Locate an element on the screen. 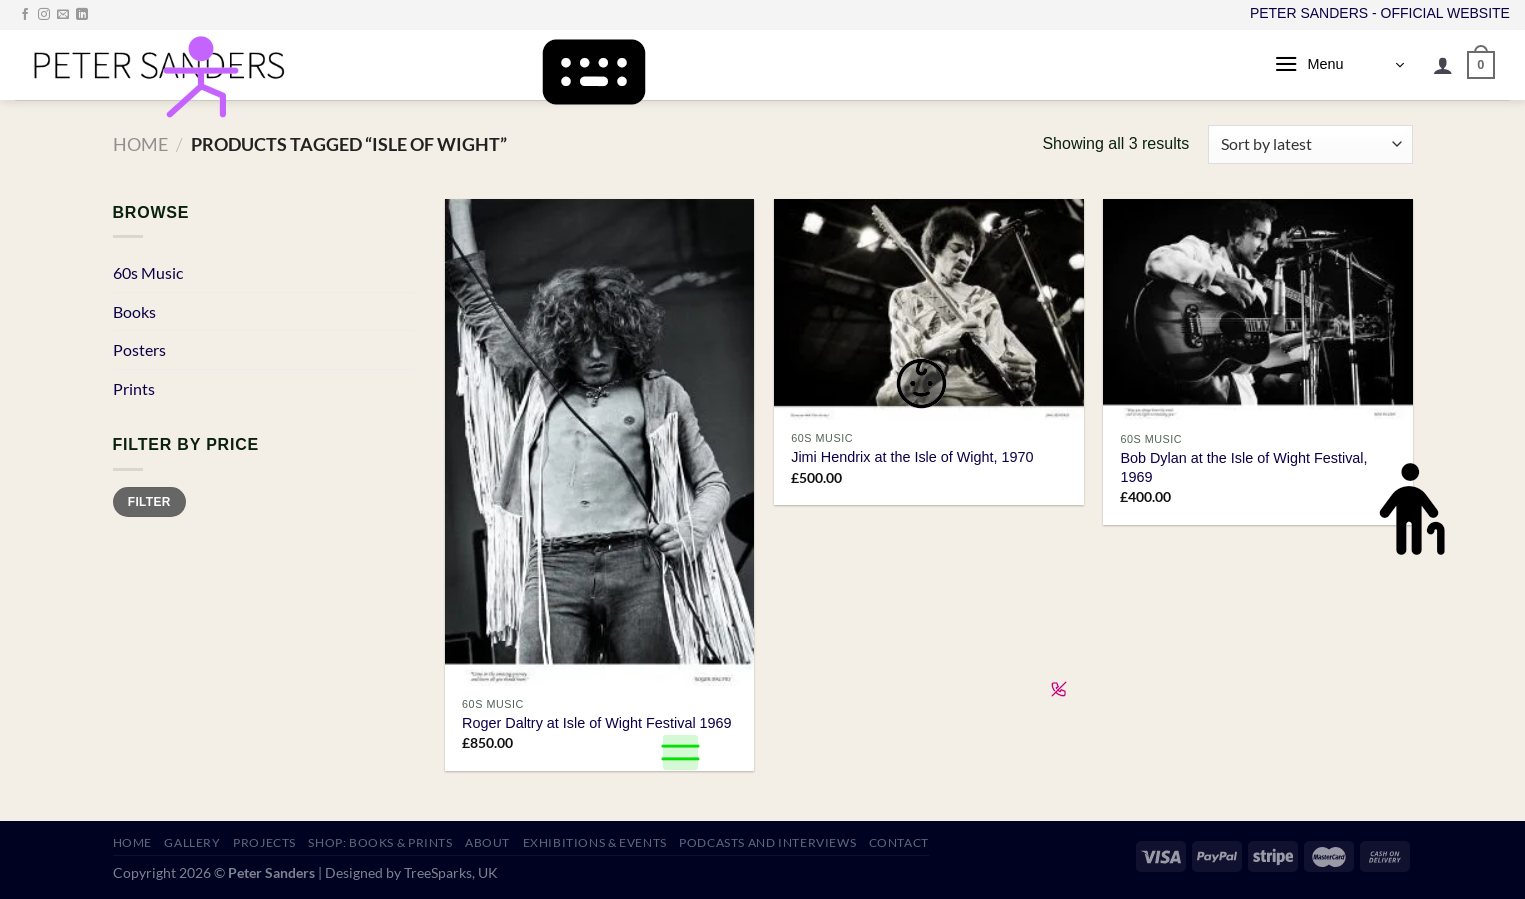  access tai chi or meditation exercises is located at coordinates (201, 80).